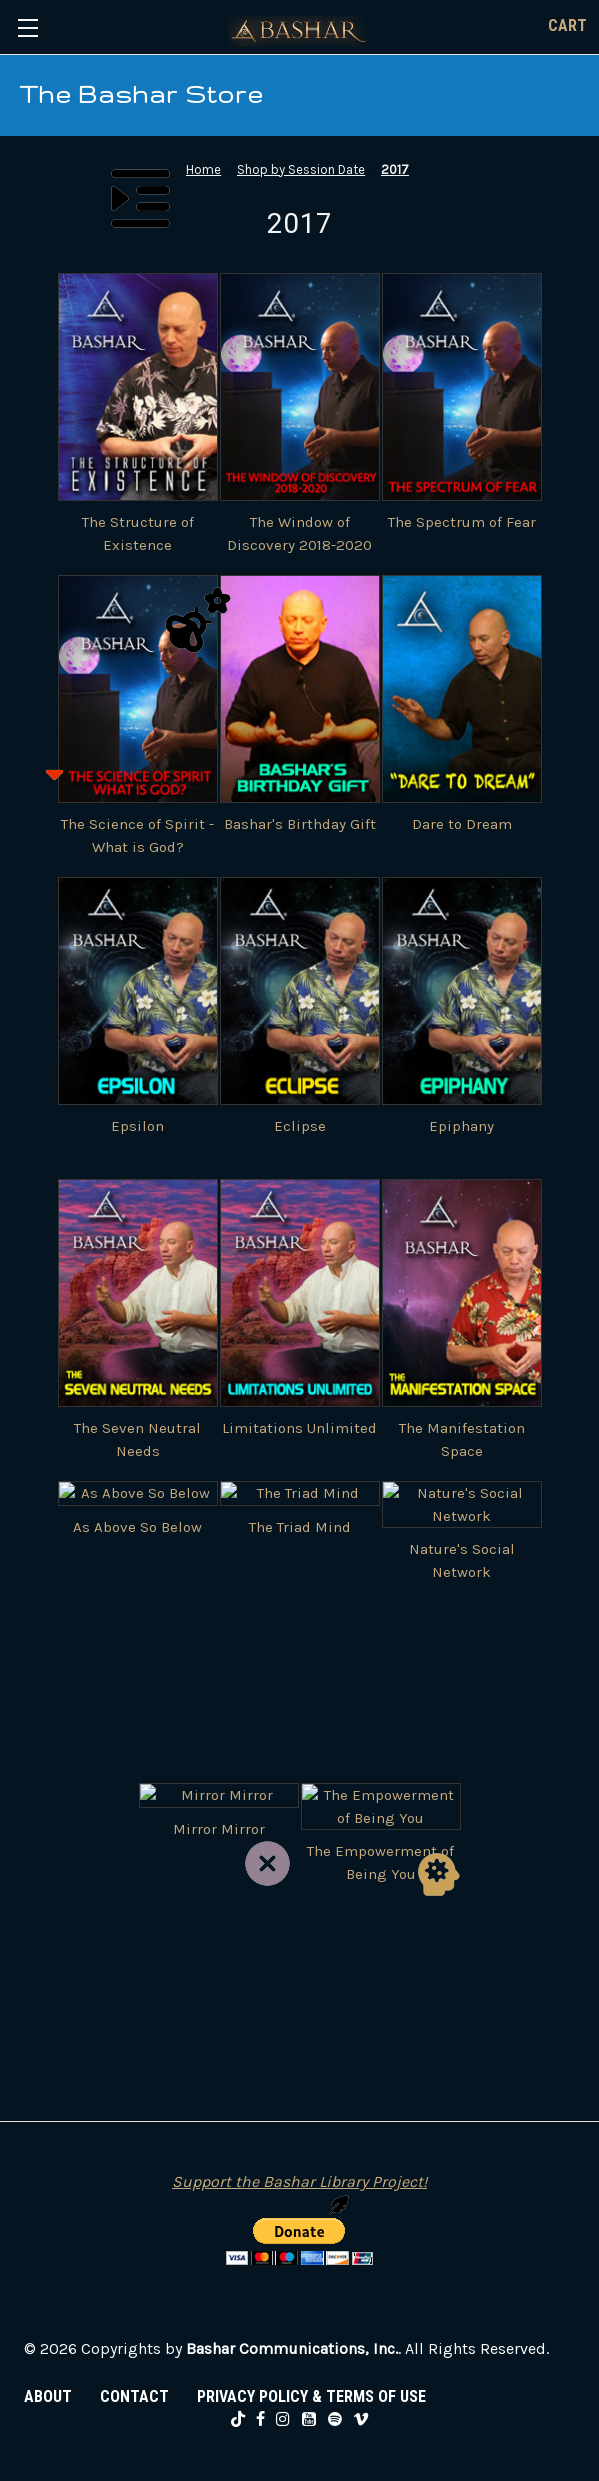 This screenshot has height=2481, width=599. I want to click on indicates a mental health or neurological condition, so click(439, 1874).